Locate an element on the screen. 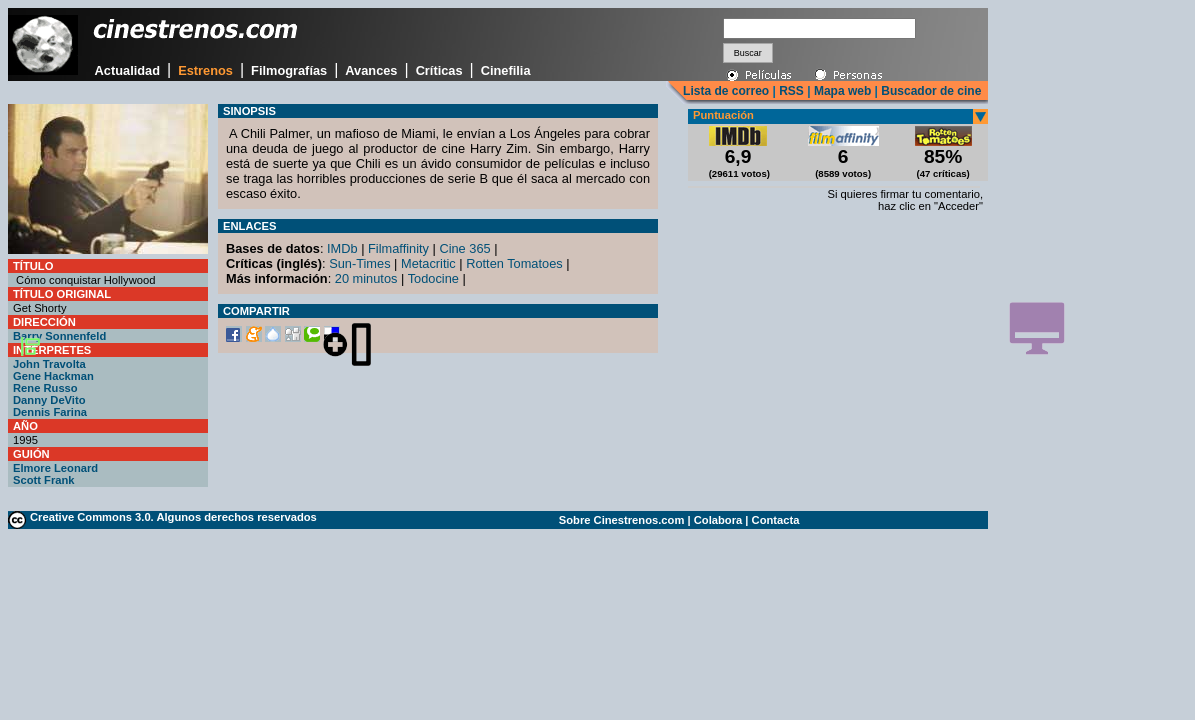 The height and width of the screenshot is (720, 1195). insert a new column to the left is located at coordinates (349, 344).